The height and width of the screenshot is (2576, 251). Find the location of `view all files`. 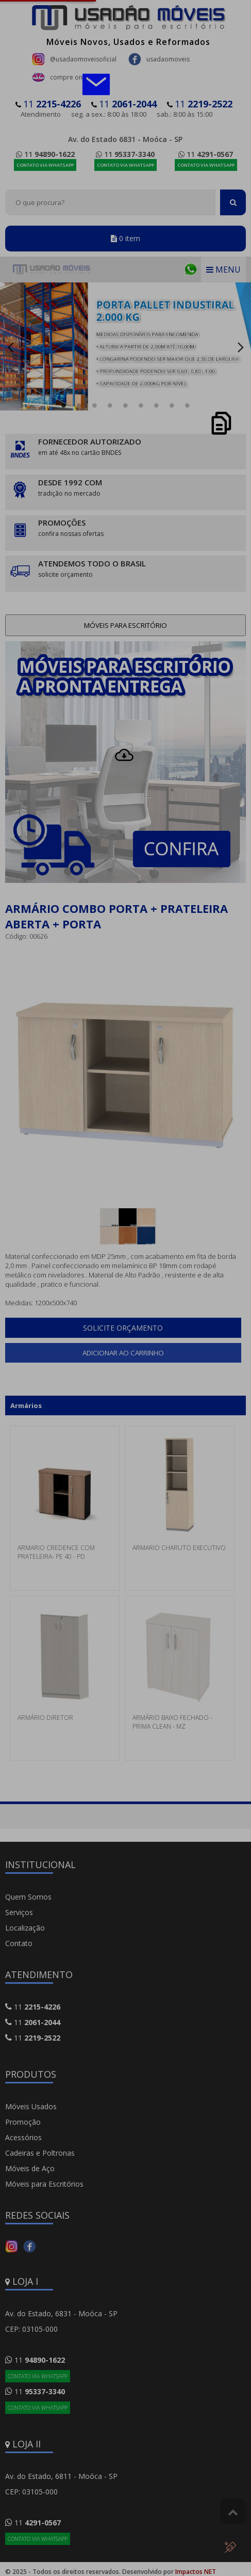

view all files is located at coordinates (221, 423).